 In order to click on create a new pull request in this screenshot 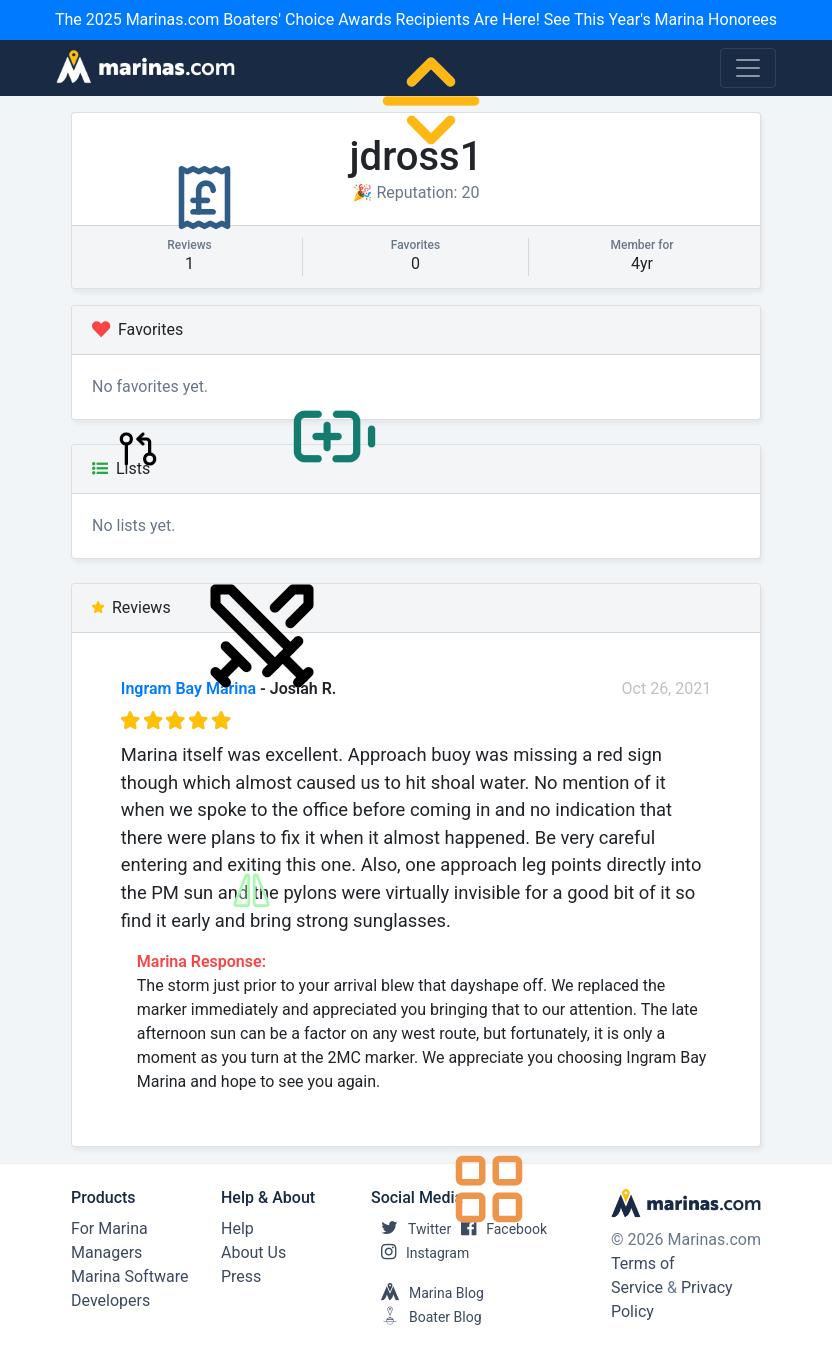, I will do `click(138, 449)`.